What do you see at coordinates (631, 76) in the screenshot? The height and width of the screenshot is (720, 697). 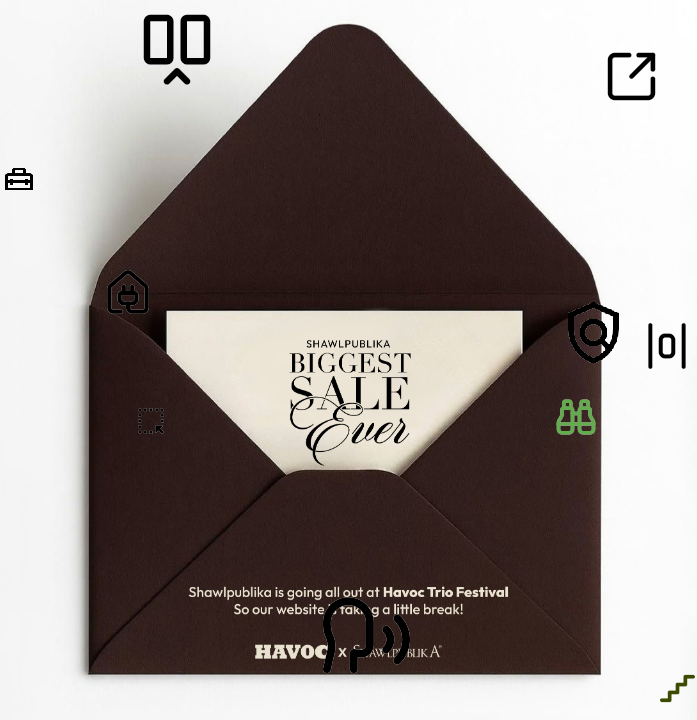 I see `open link in a new window or tab` at bounding box center [631, 76].